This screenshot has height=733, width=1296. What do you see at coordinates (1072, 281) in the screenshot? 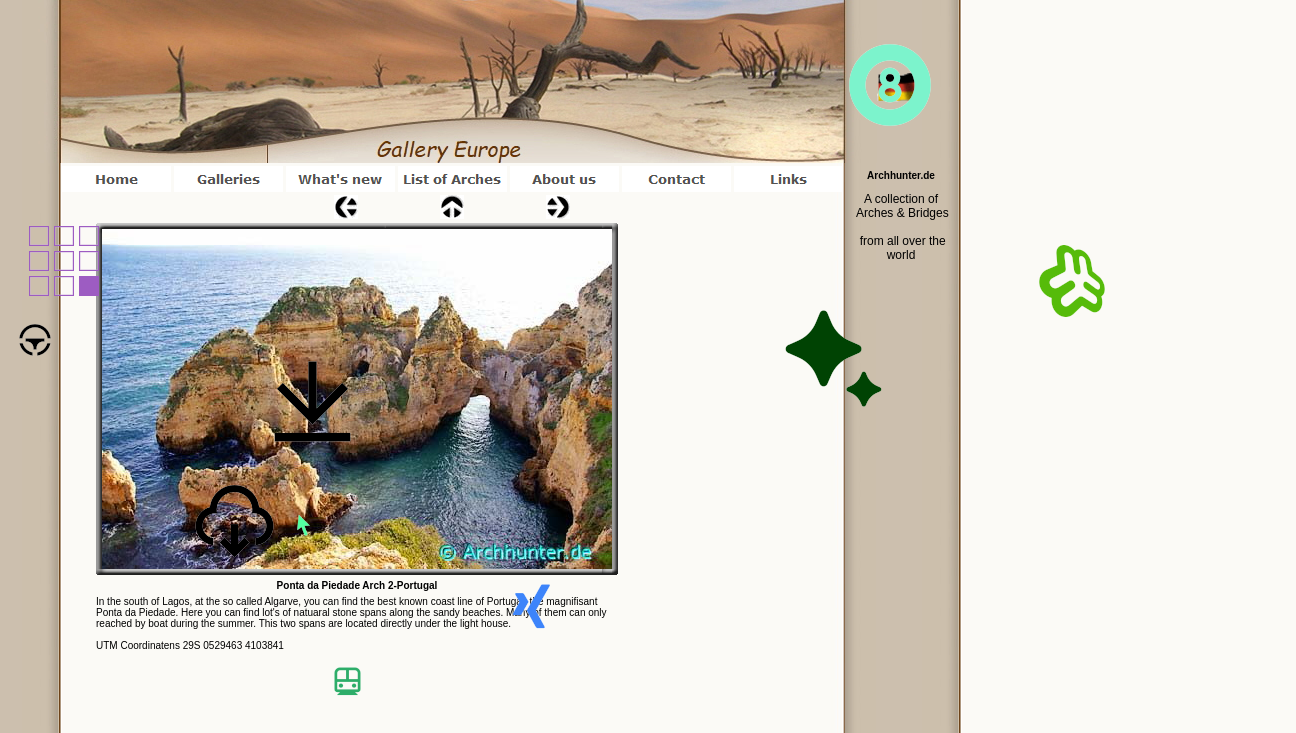
I see `open webmin server administration panel` at bounding box center [1072, 281].